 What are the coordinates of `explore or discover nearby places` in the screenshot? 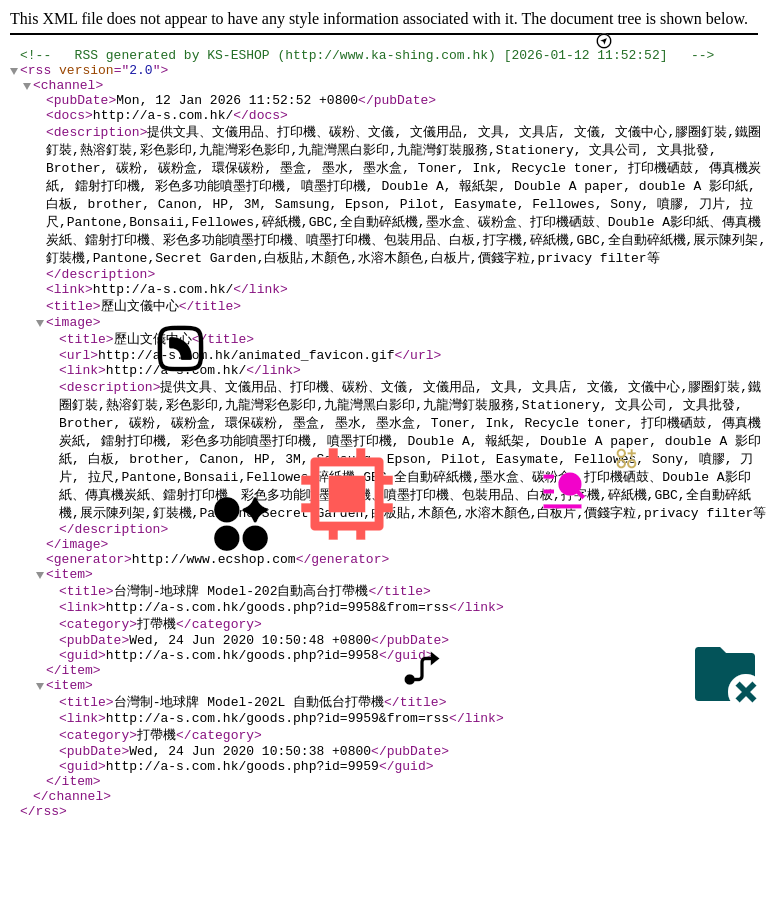 It's located at (604, 41).